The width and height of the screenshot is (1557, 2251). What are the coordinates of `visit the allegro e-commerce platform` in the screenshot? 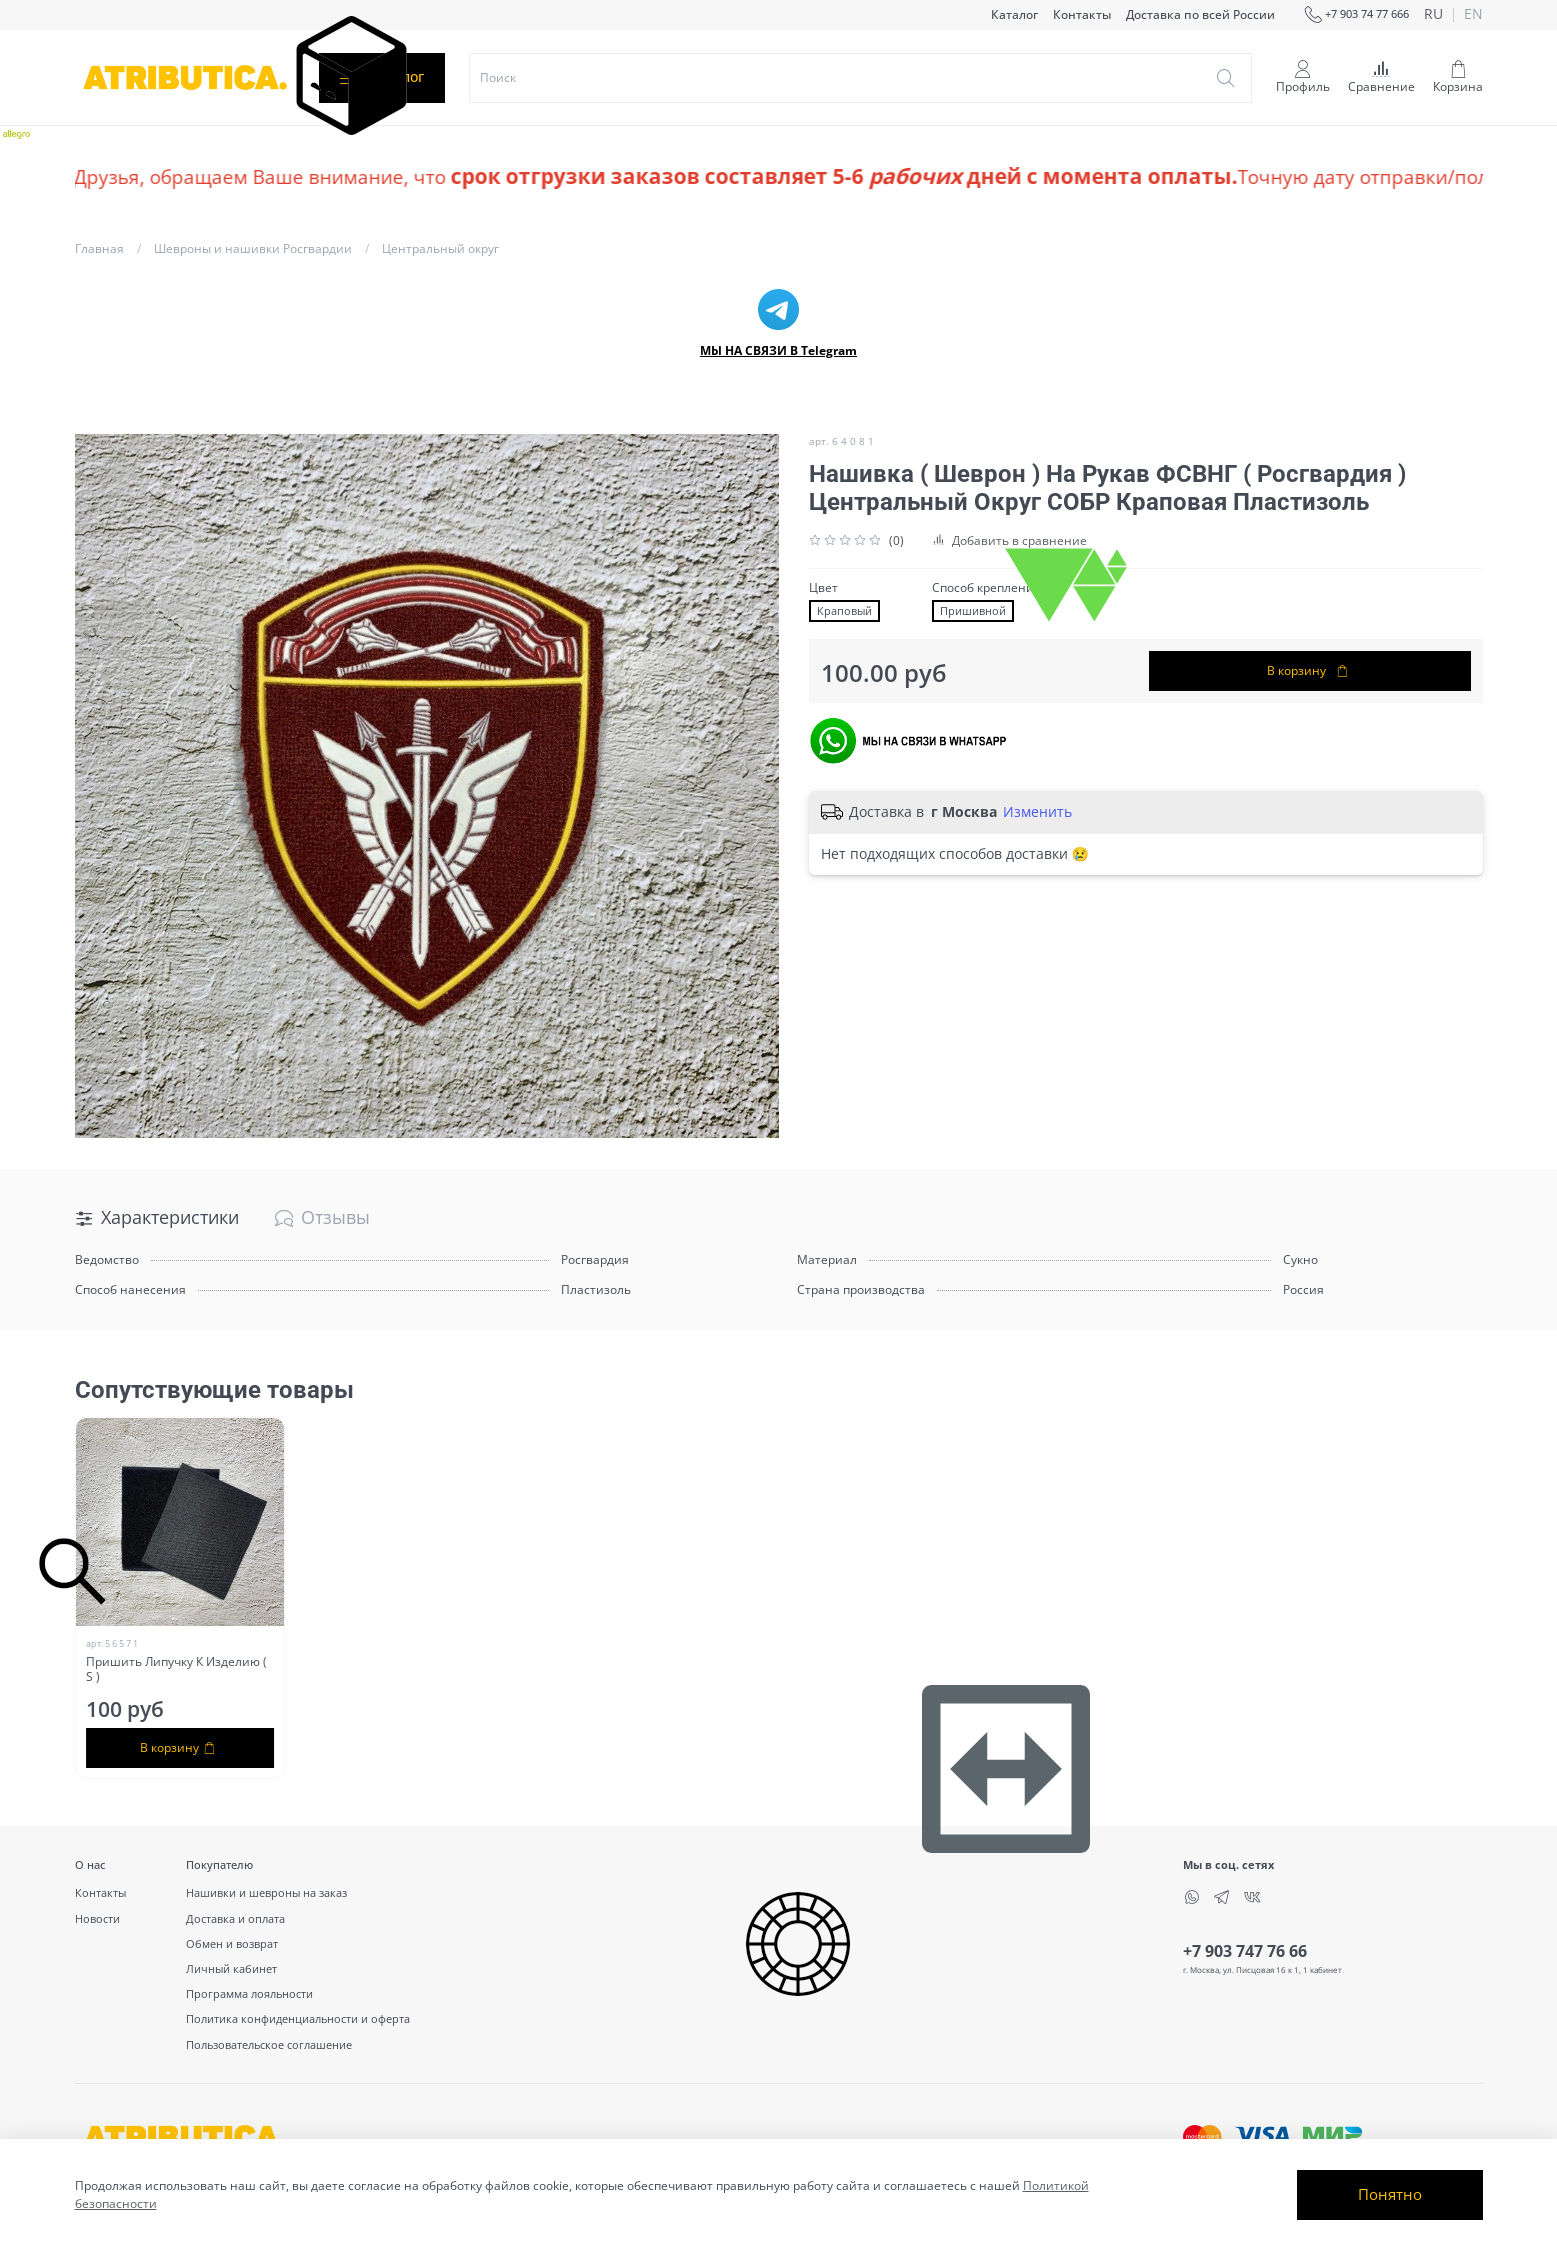 It's located at (16, 134).